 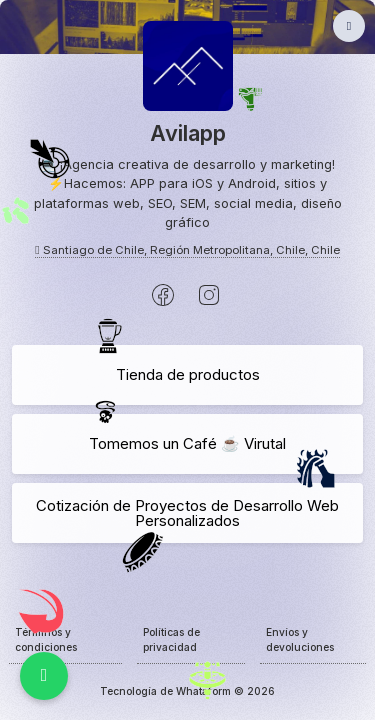 I want to click on aim or target an objective, so click(x=50, y=159).